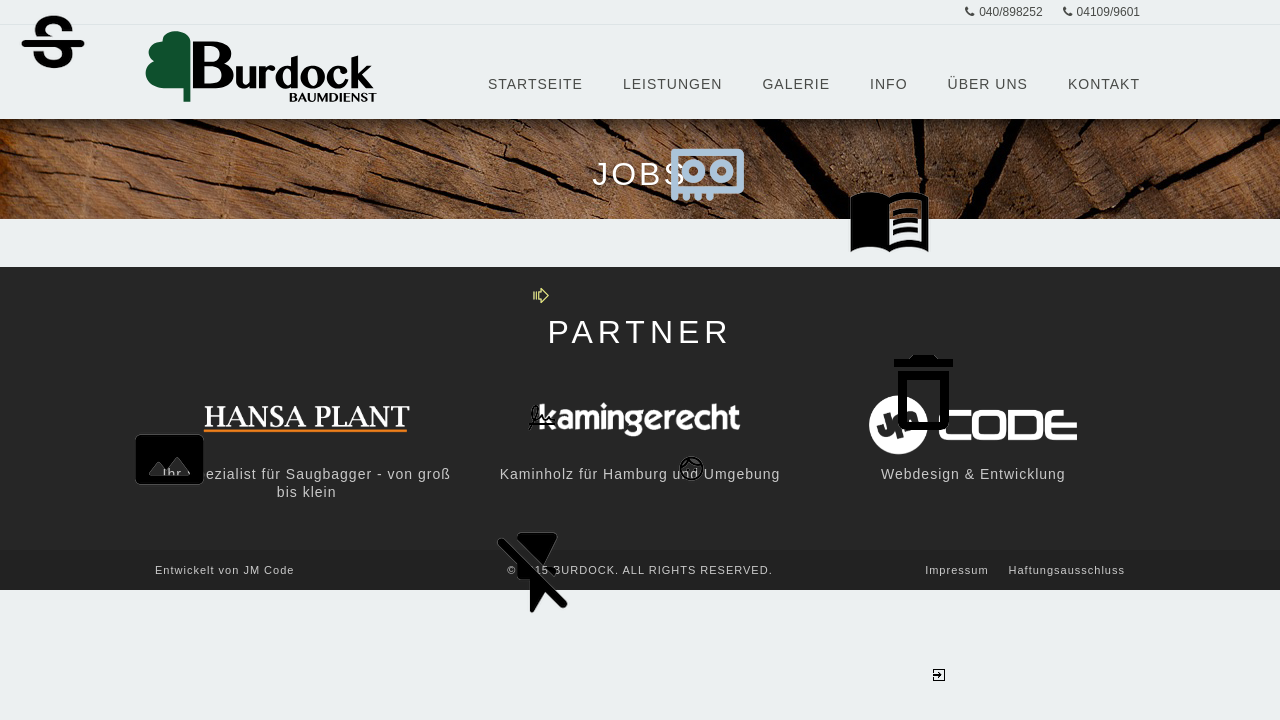  Describe the element at coordinates (707, 173) in the screenshot. I see `view graphics card information` at that location.